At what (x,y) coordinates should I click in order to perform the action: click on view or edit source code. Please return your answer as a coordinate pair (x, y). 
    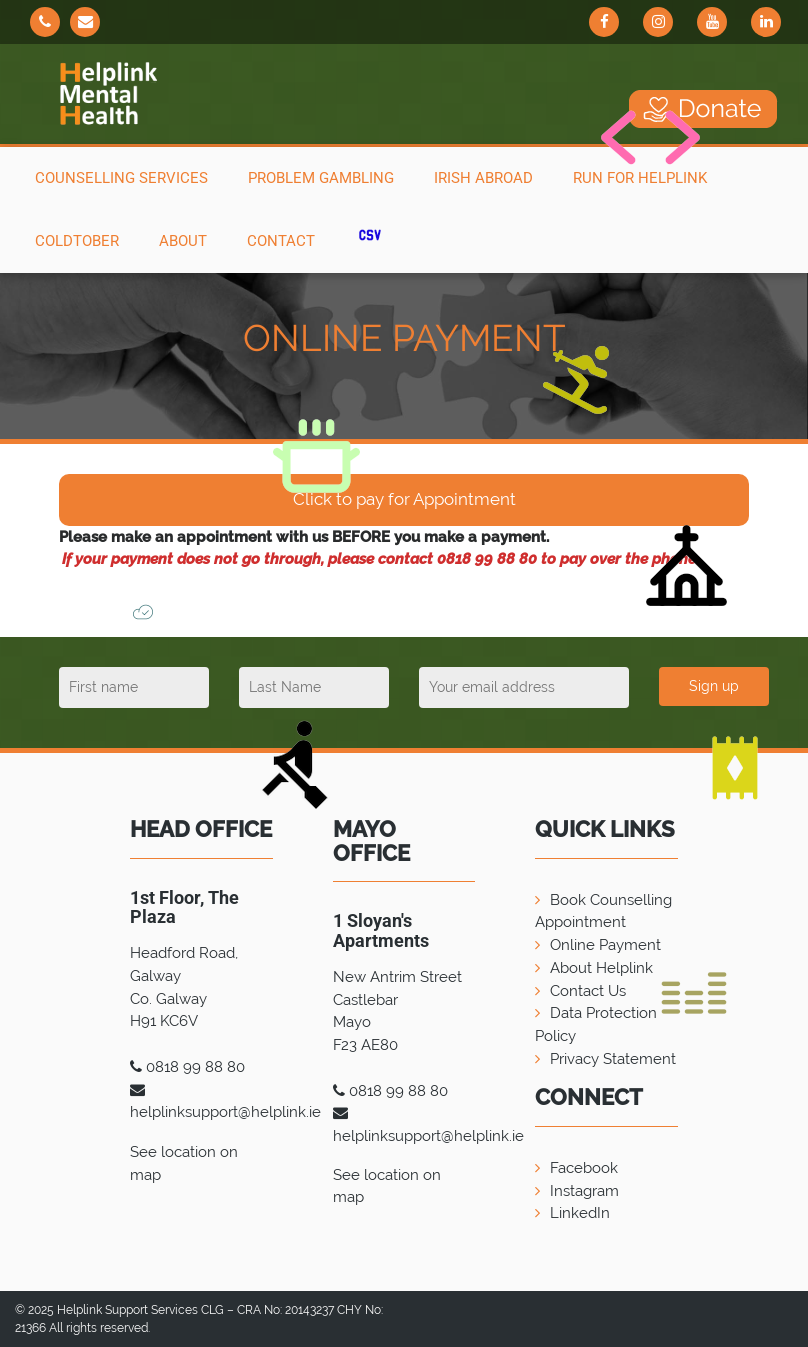
    Looking at the image, I should click on (650, 137).